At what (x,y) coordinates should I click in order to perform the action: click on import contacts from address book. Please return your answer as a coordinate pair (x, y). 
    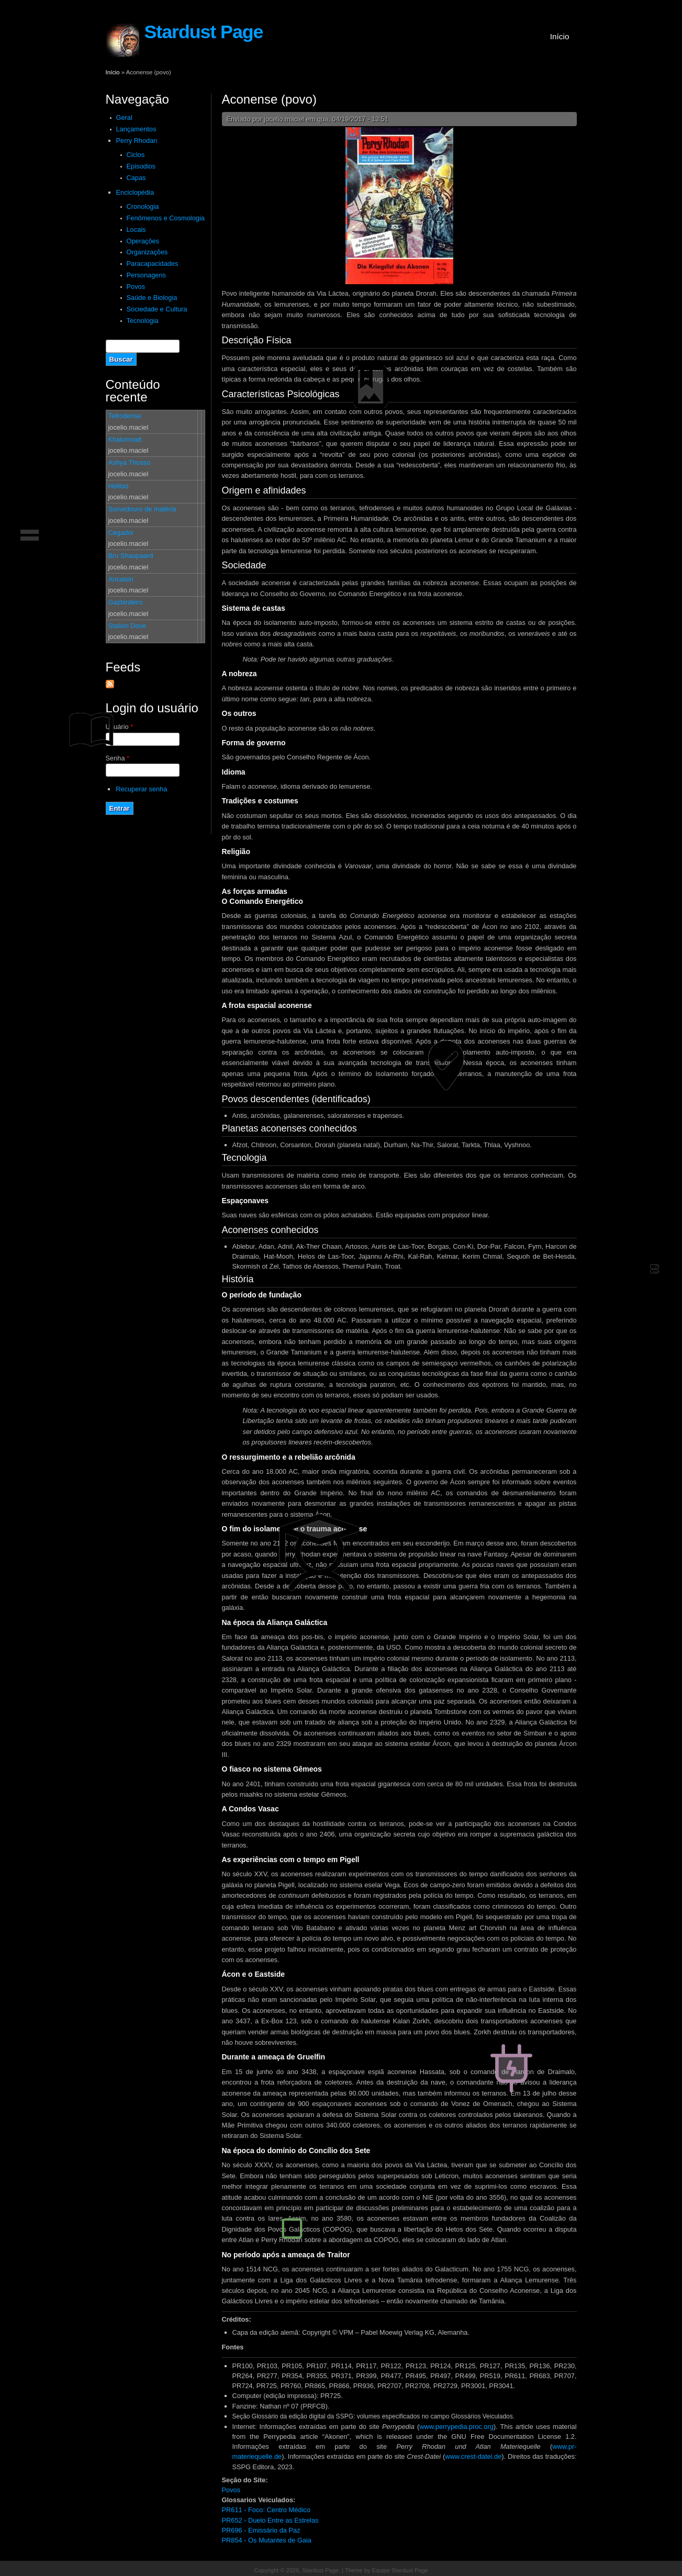
    Looking at the image, I should click on (91, 727).